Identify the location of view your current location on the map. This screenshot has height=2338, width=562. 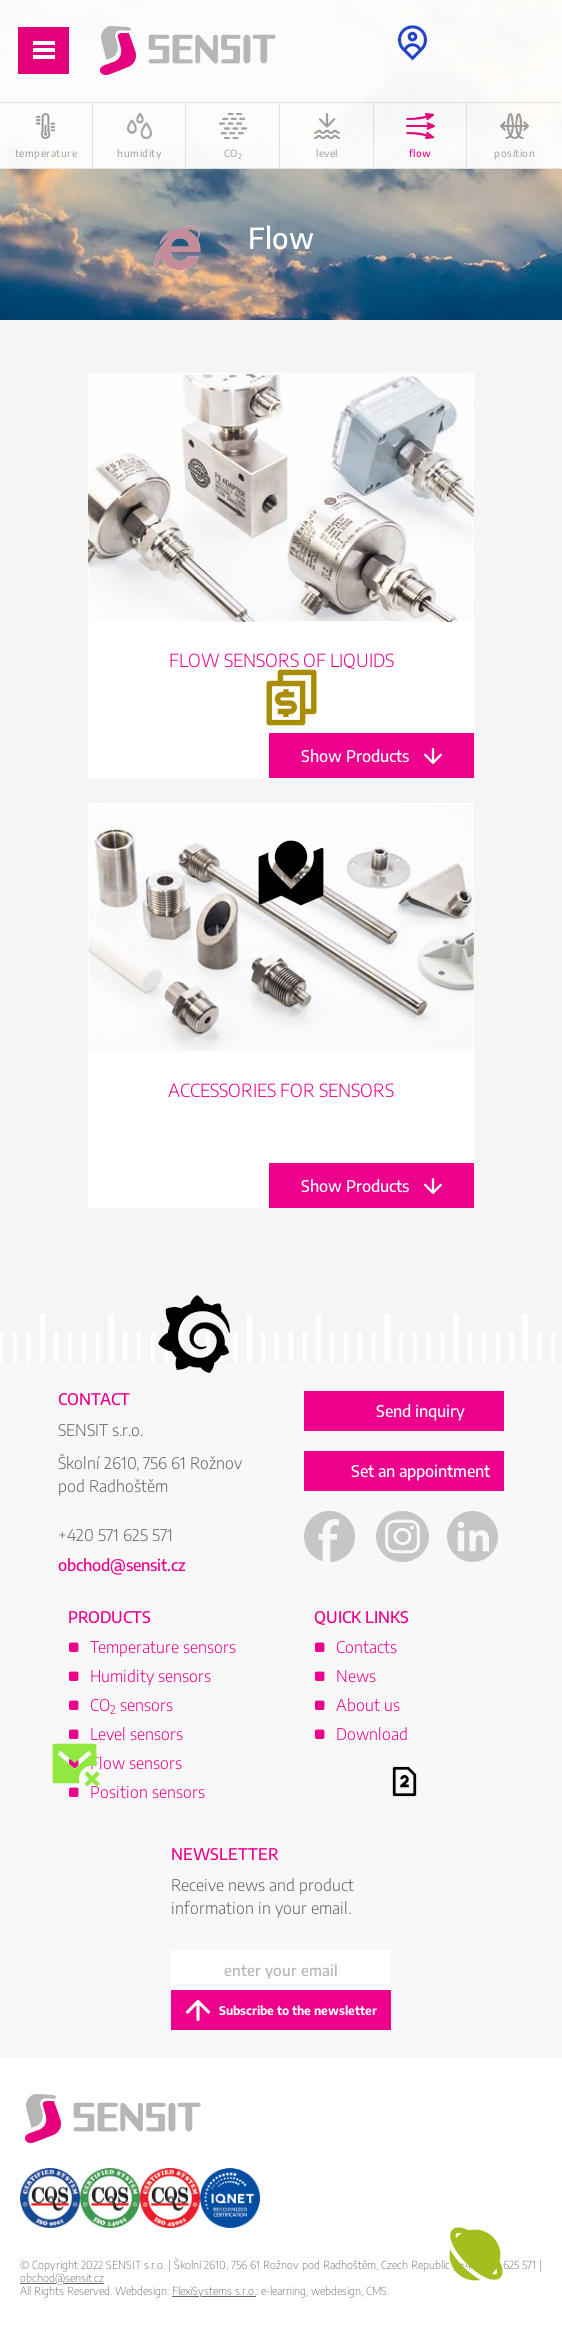
(412, 41).